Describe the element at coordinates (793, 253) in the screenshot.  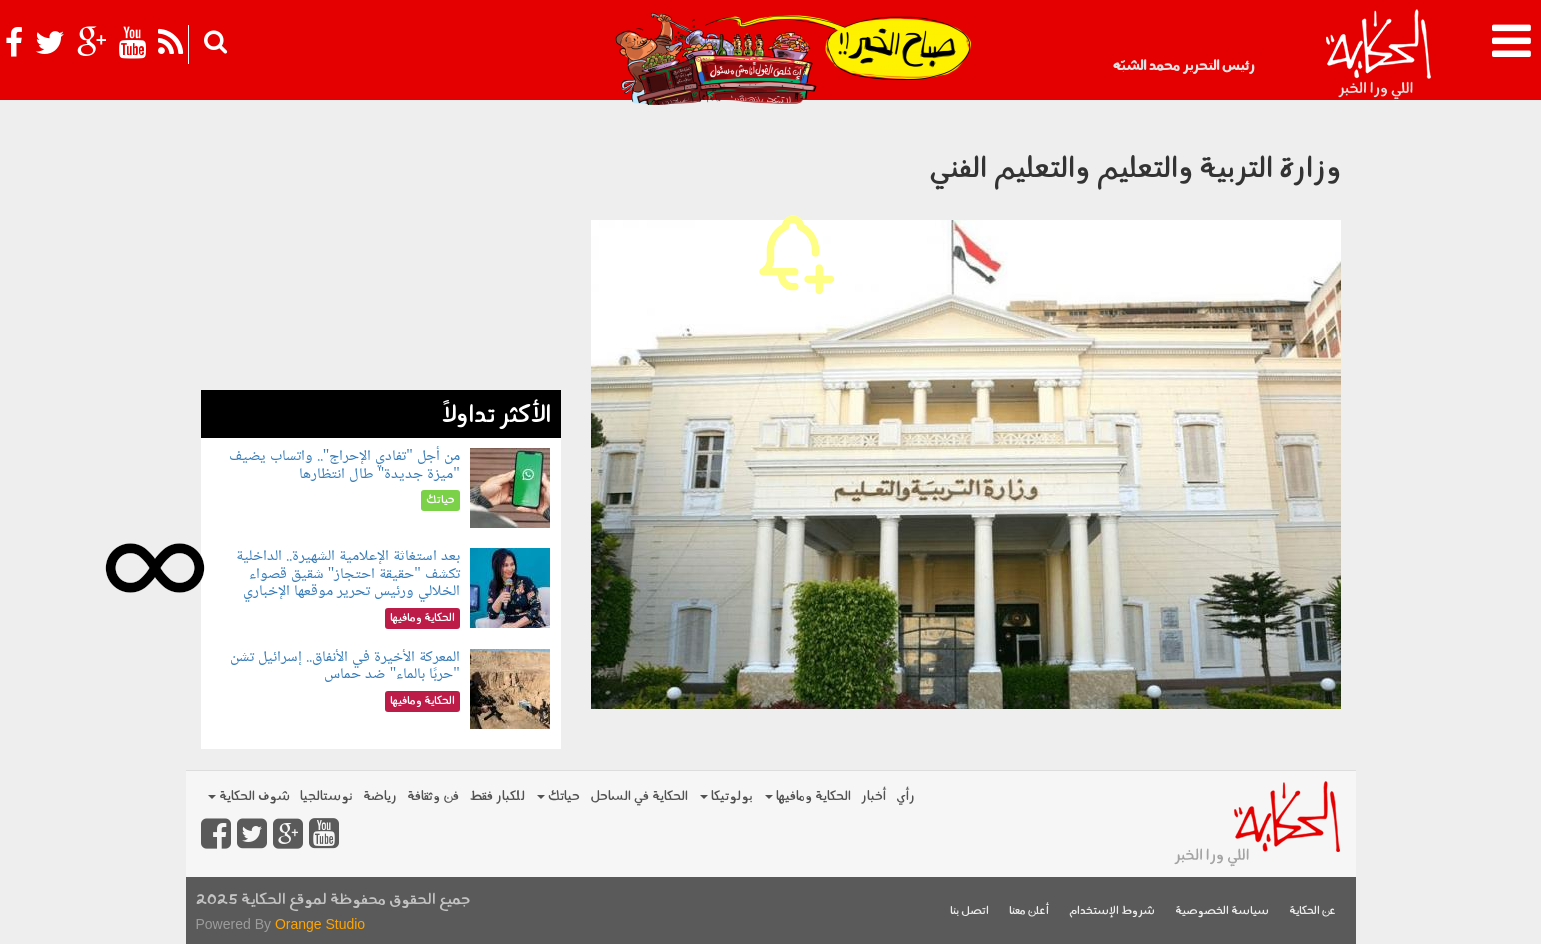
I see `add a new notification or alert` at that location.